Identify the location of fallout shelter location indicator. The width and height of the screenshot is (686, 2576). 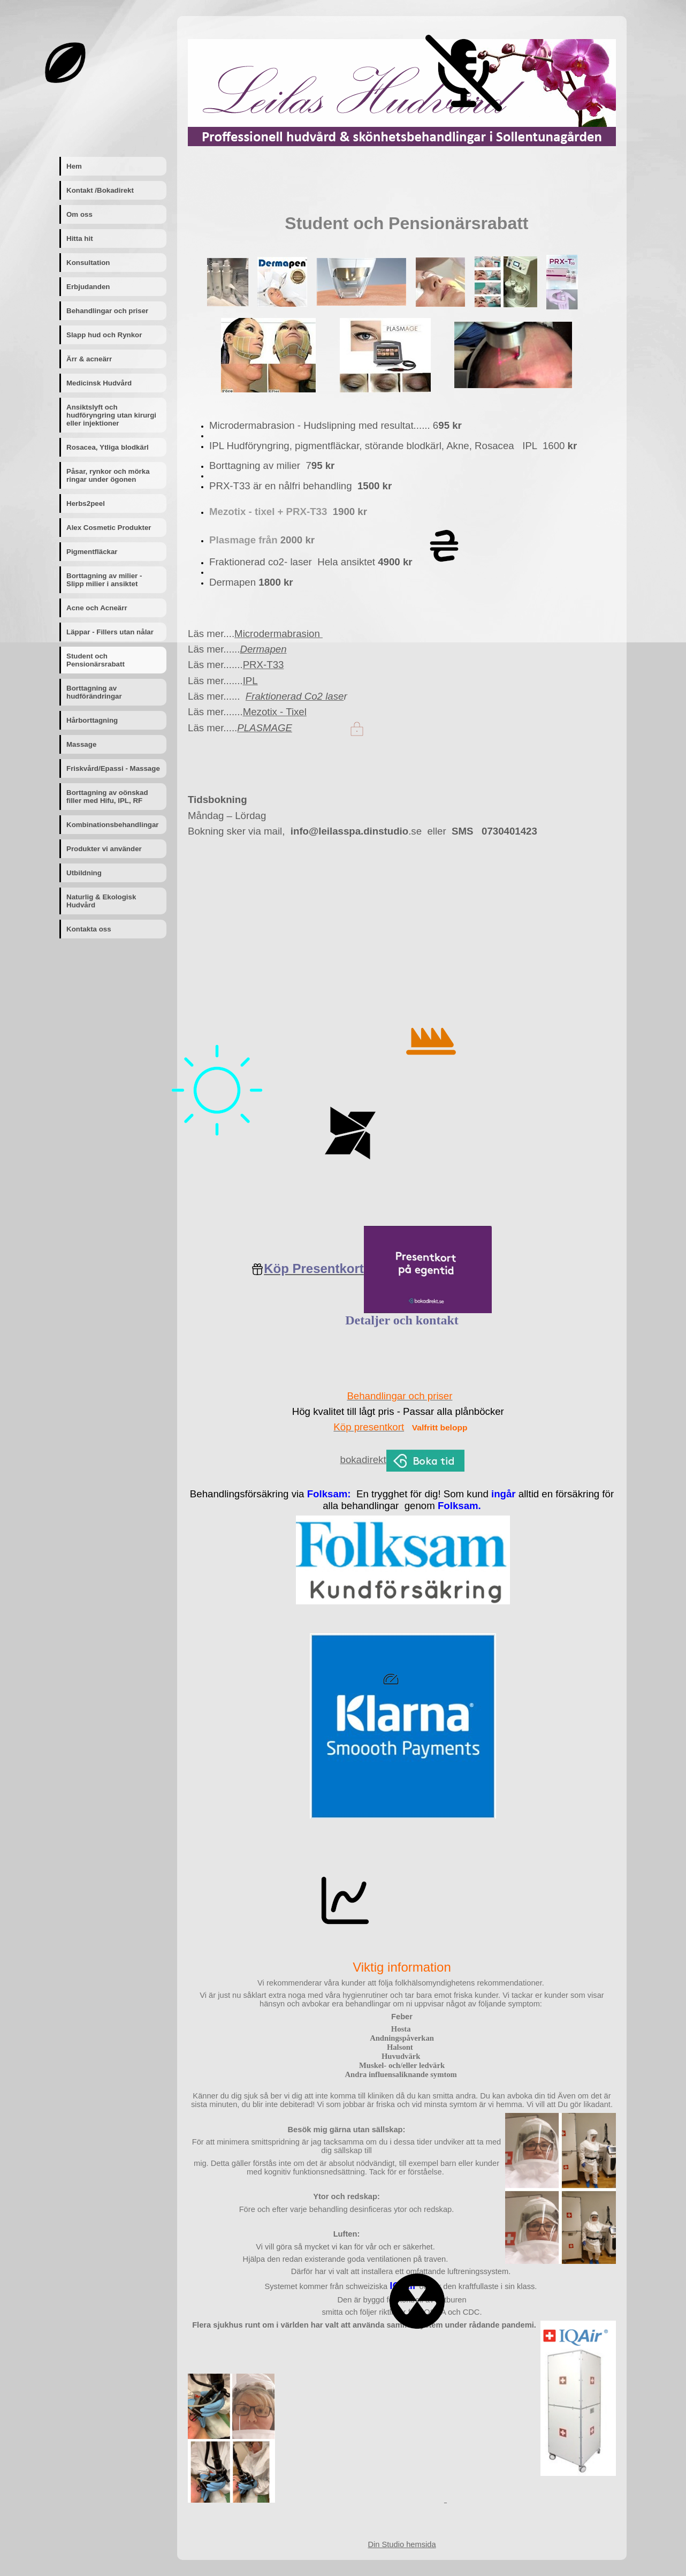
(417, 2301).